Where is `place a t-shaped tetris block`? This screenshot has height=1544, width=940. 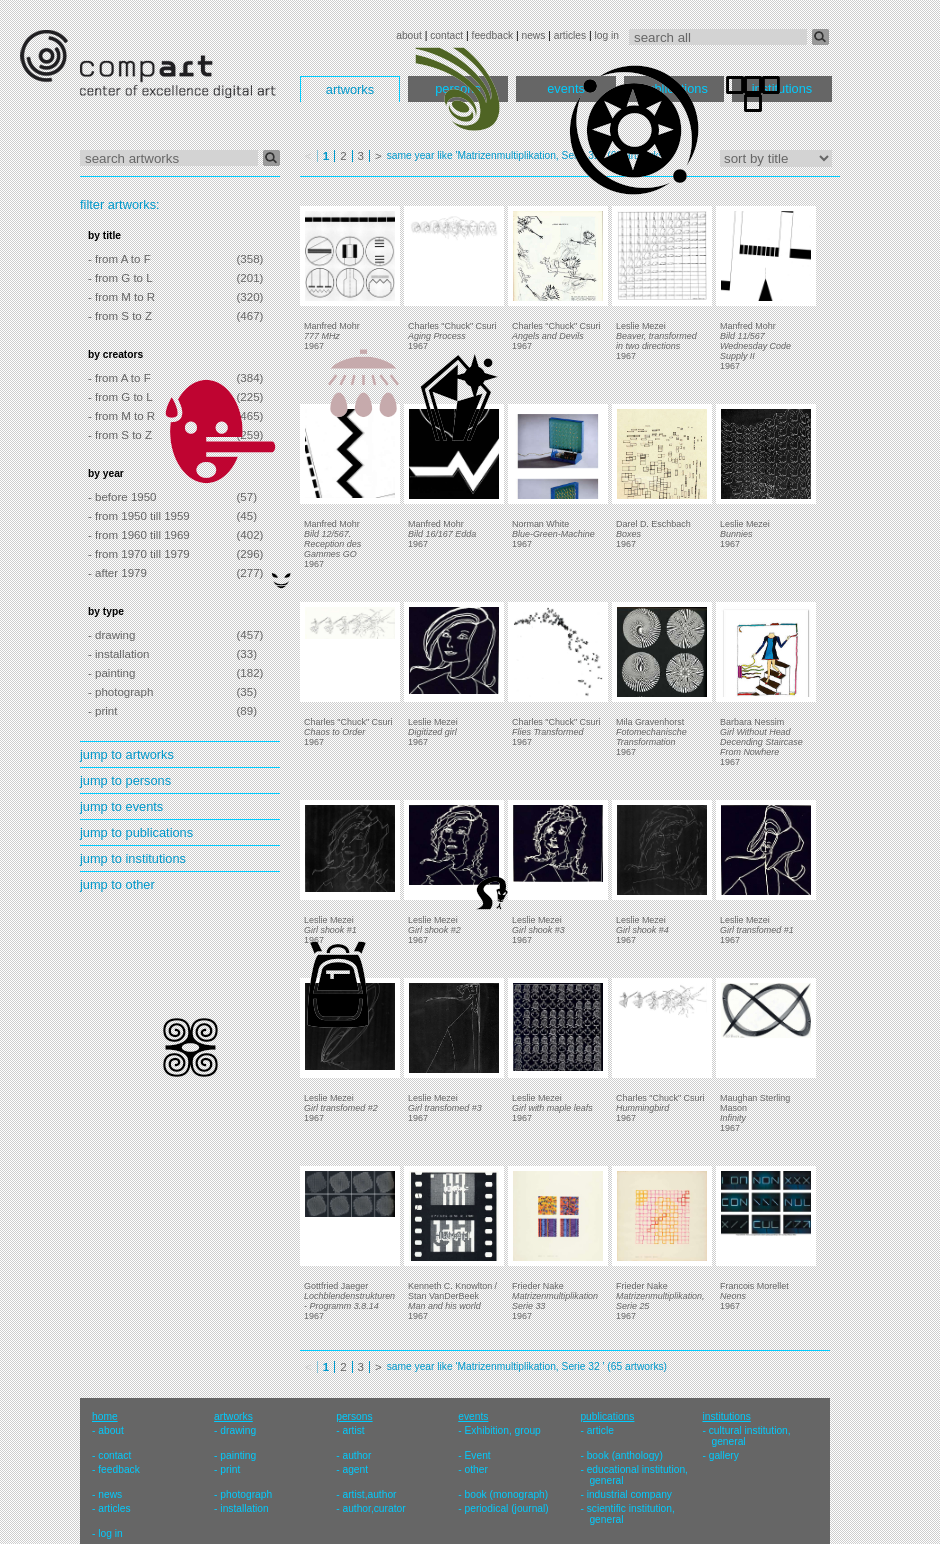 place a t-shaped tetris block is located at coordinates (753, 94).